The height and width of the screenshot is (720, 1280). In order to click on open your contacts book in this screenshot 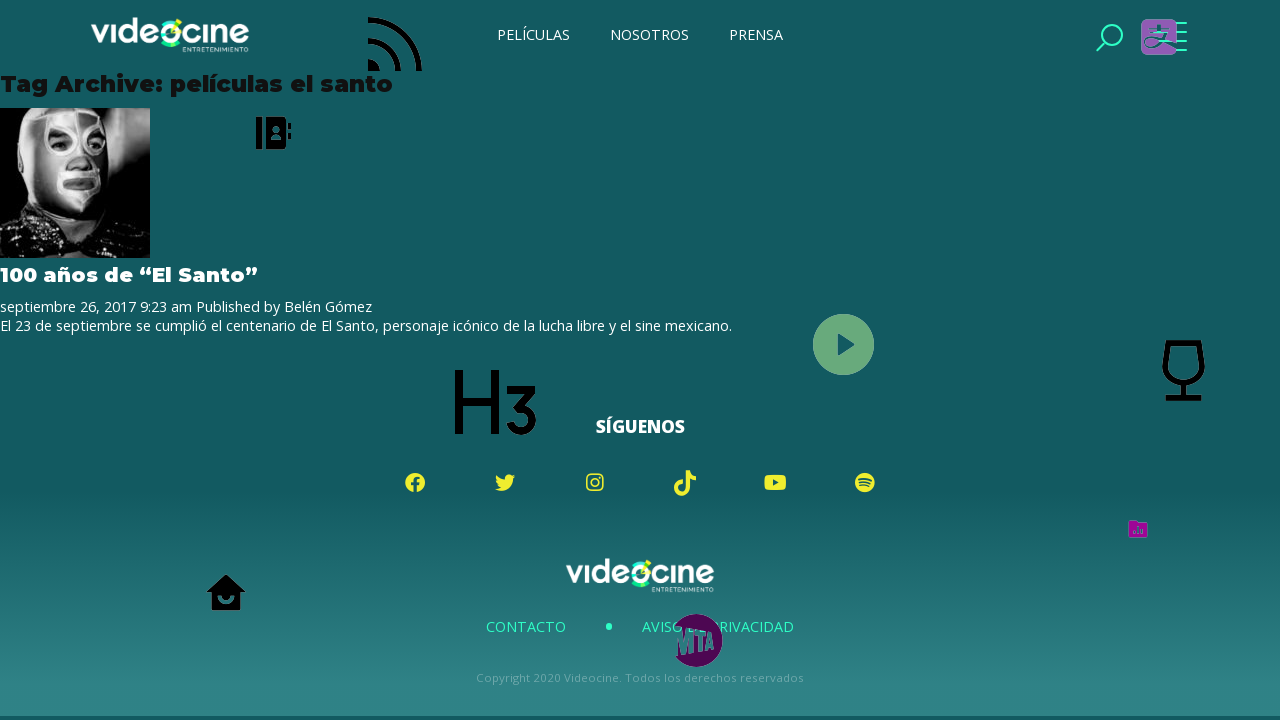, I will do `click(271, 133)`.